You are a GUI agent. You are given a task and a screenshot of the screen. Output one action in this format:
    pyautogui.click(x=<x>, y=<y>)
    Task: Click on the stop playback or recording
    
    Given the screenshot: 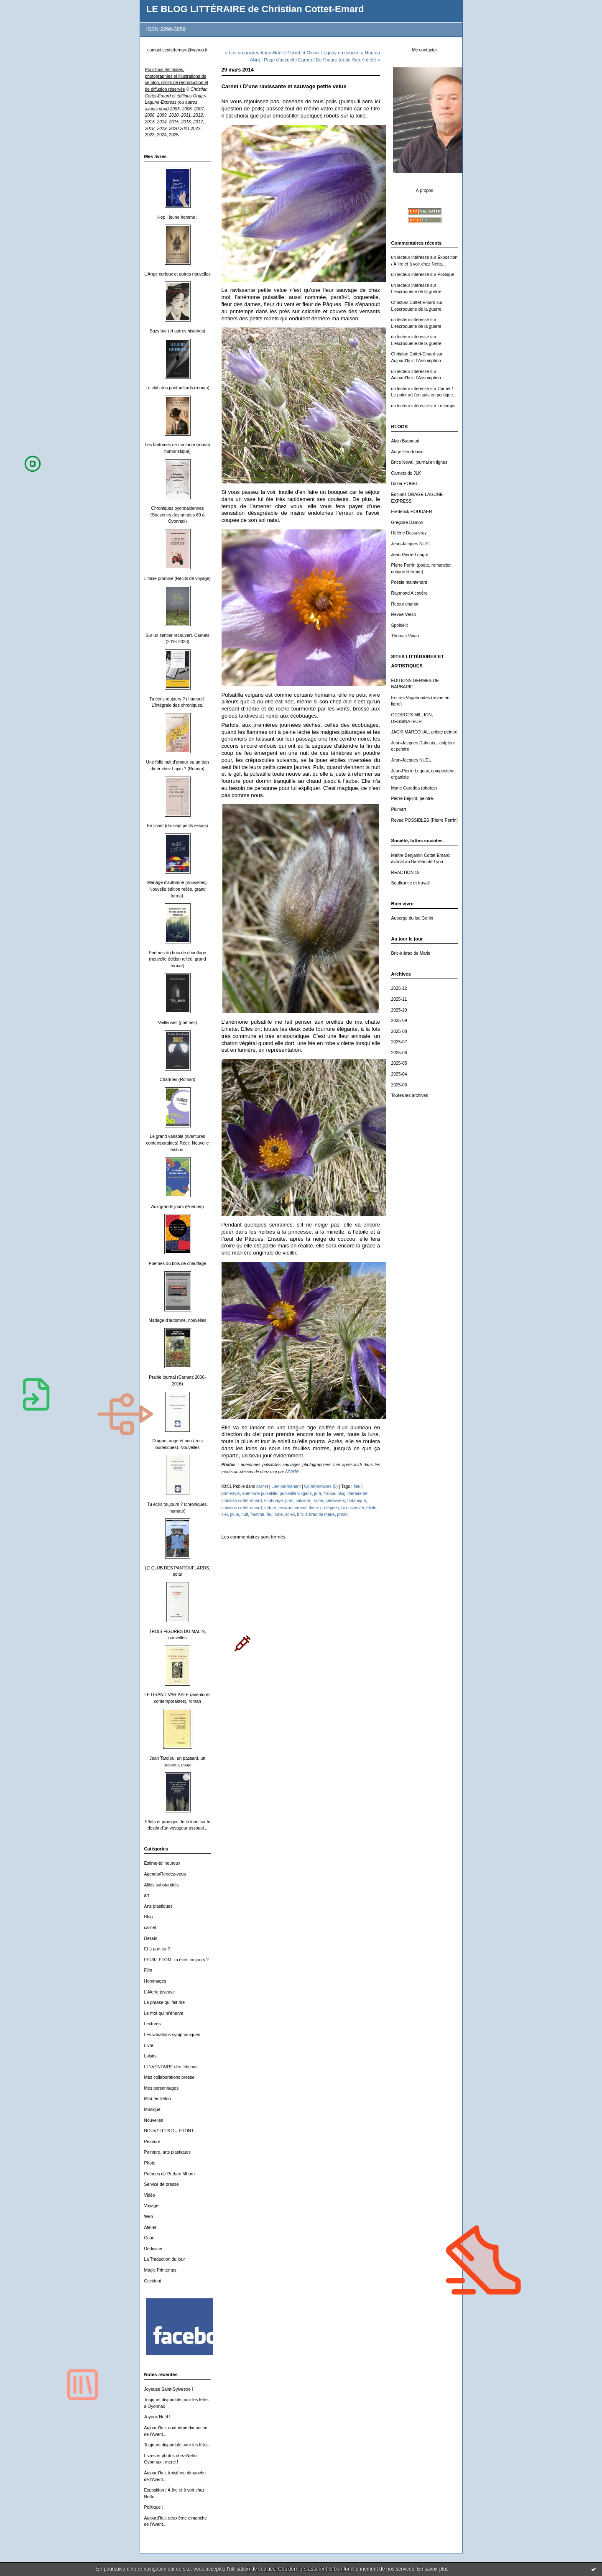 What is the action you would take?
    pyautogui.click(x=33, y=464)
    